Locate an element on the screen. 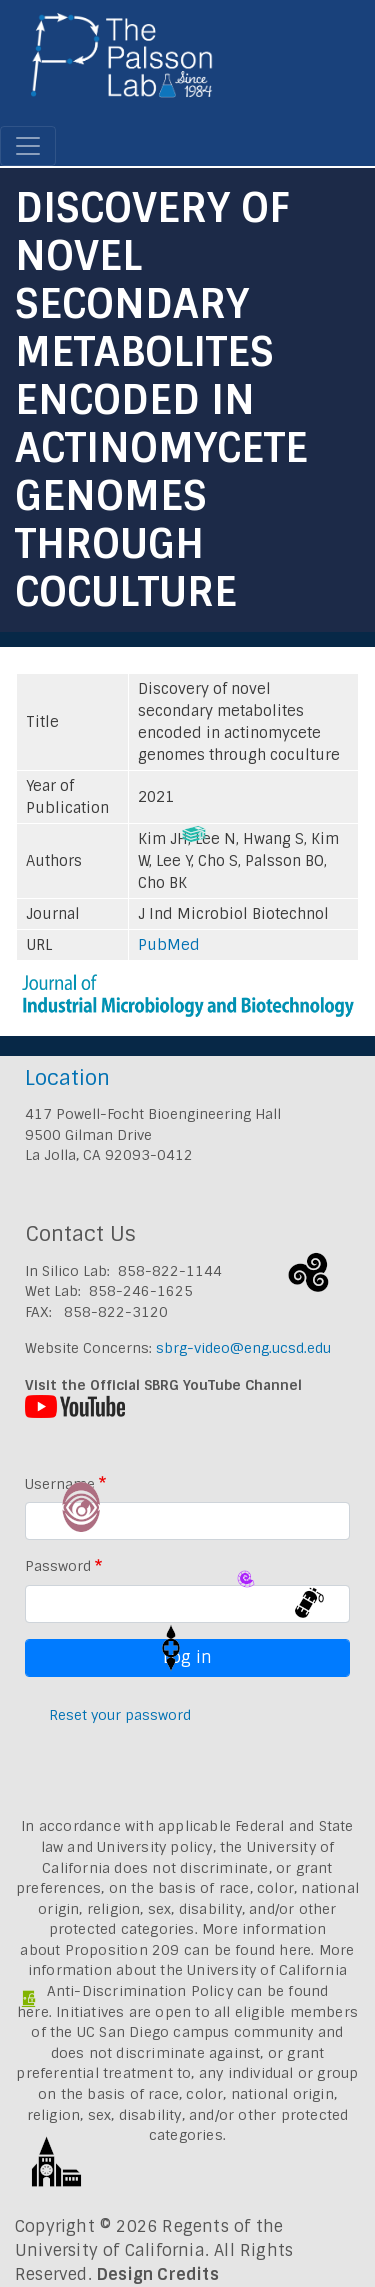 The image size is (375, 2287). access a locked room or restricted area is located at coordinates (28, 1998).